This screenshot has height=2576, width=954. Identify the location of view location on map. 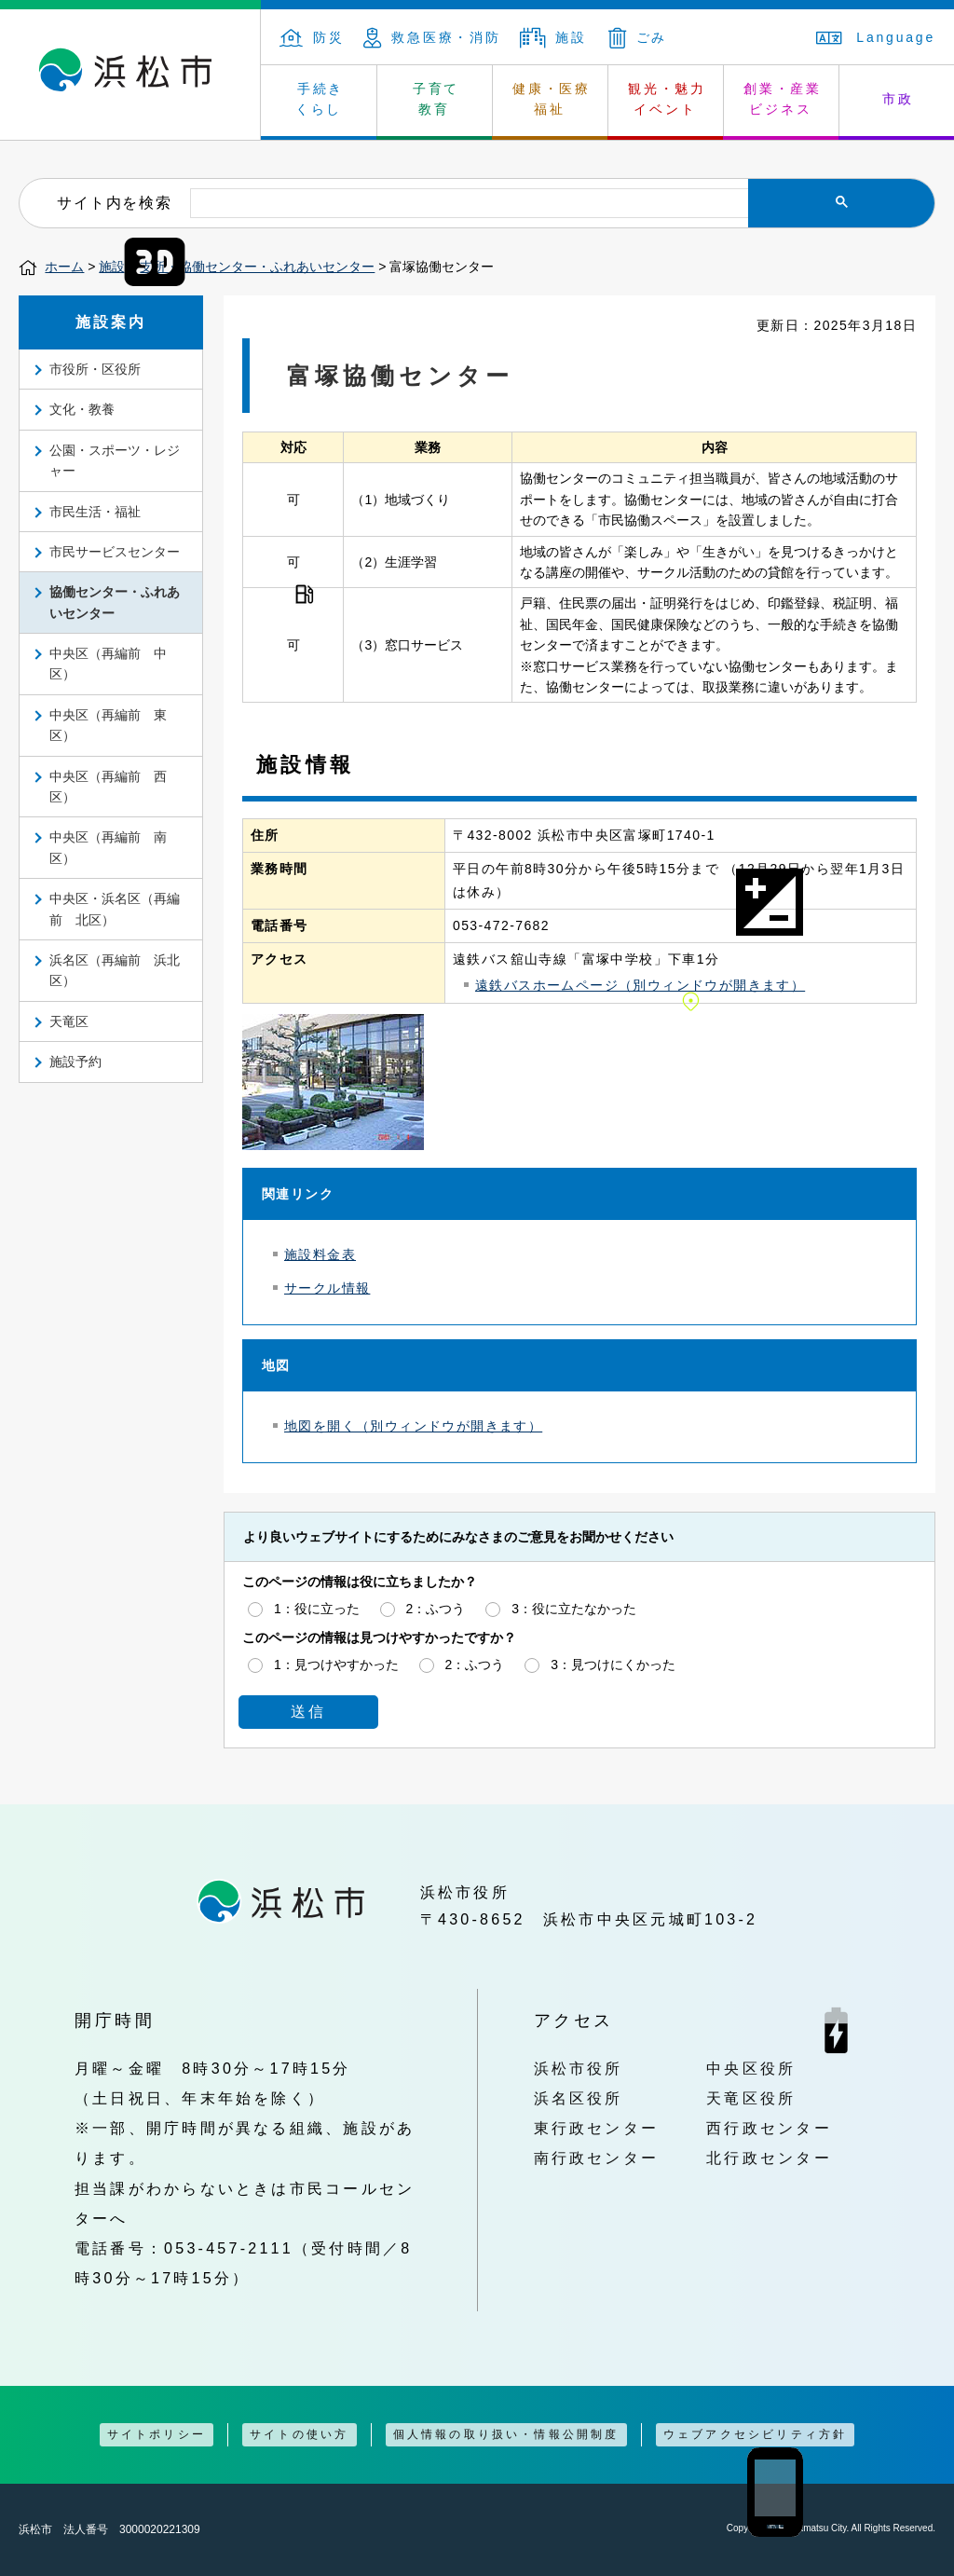
(690, 1001).